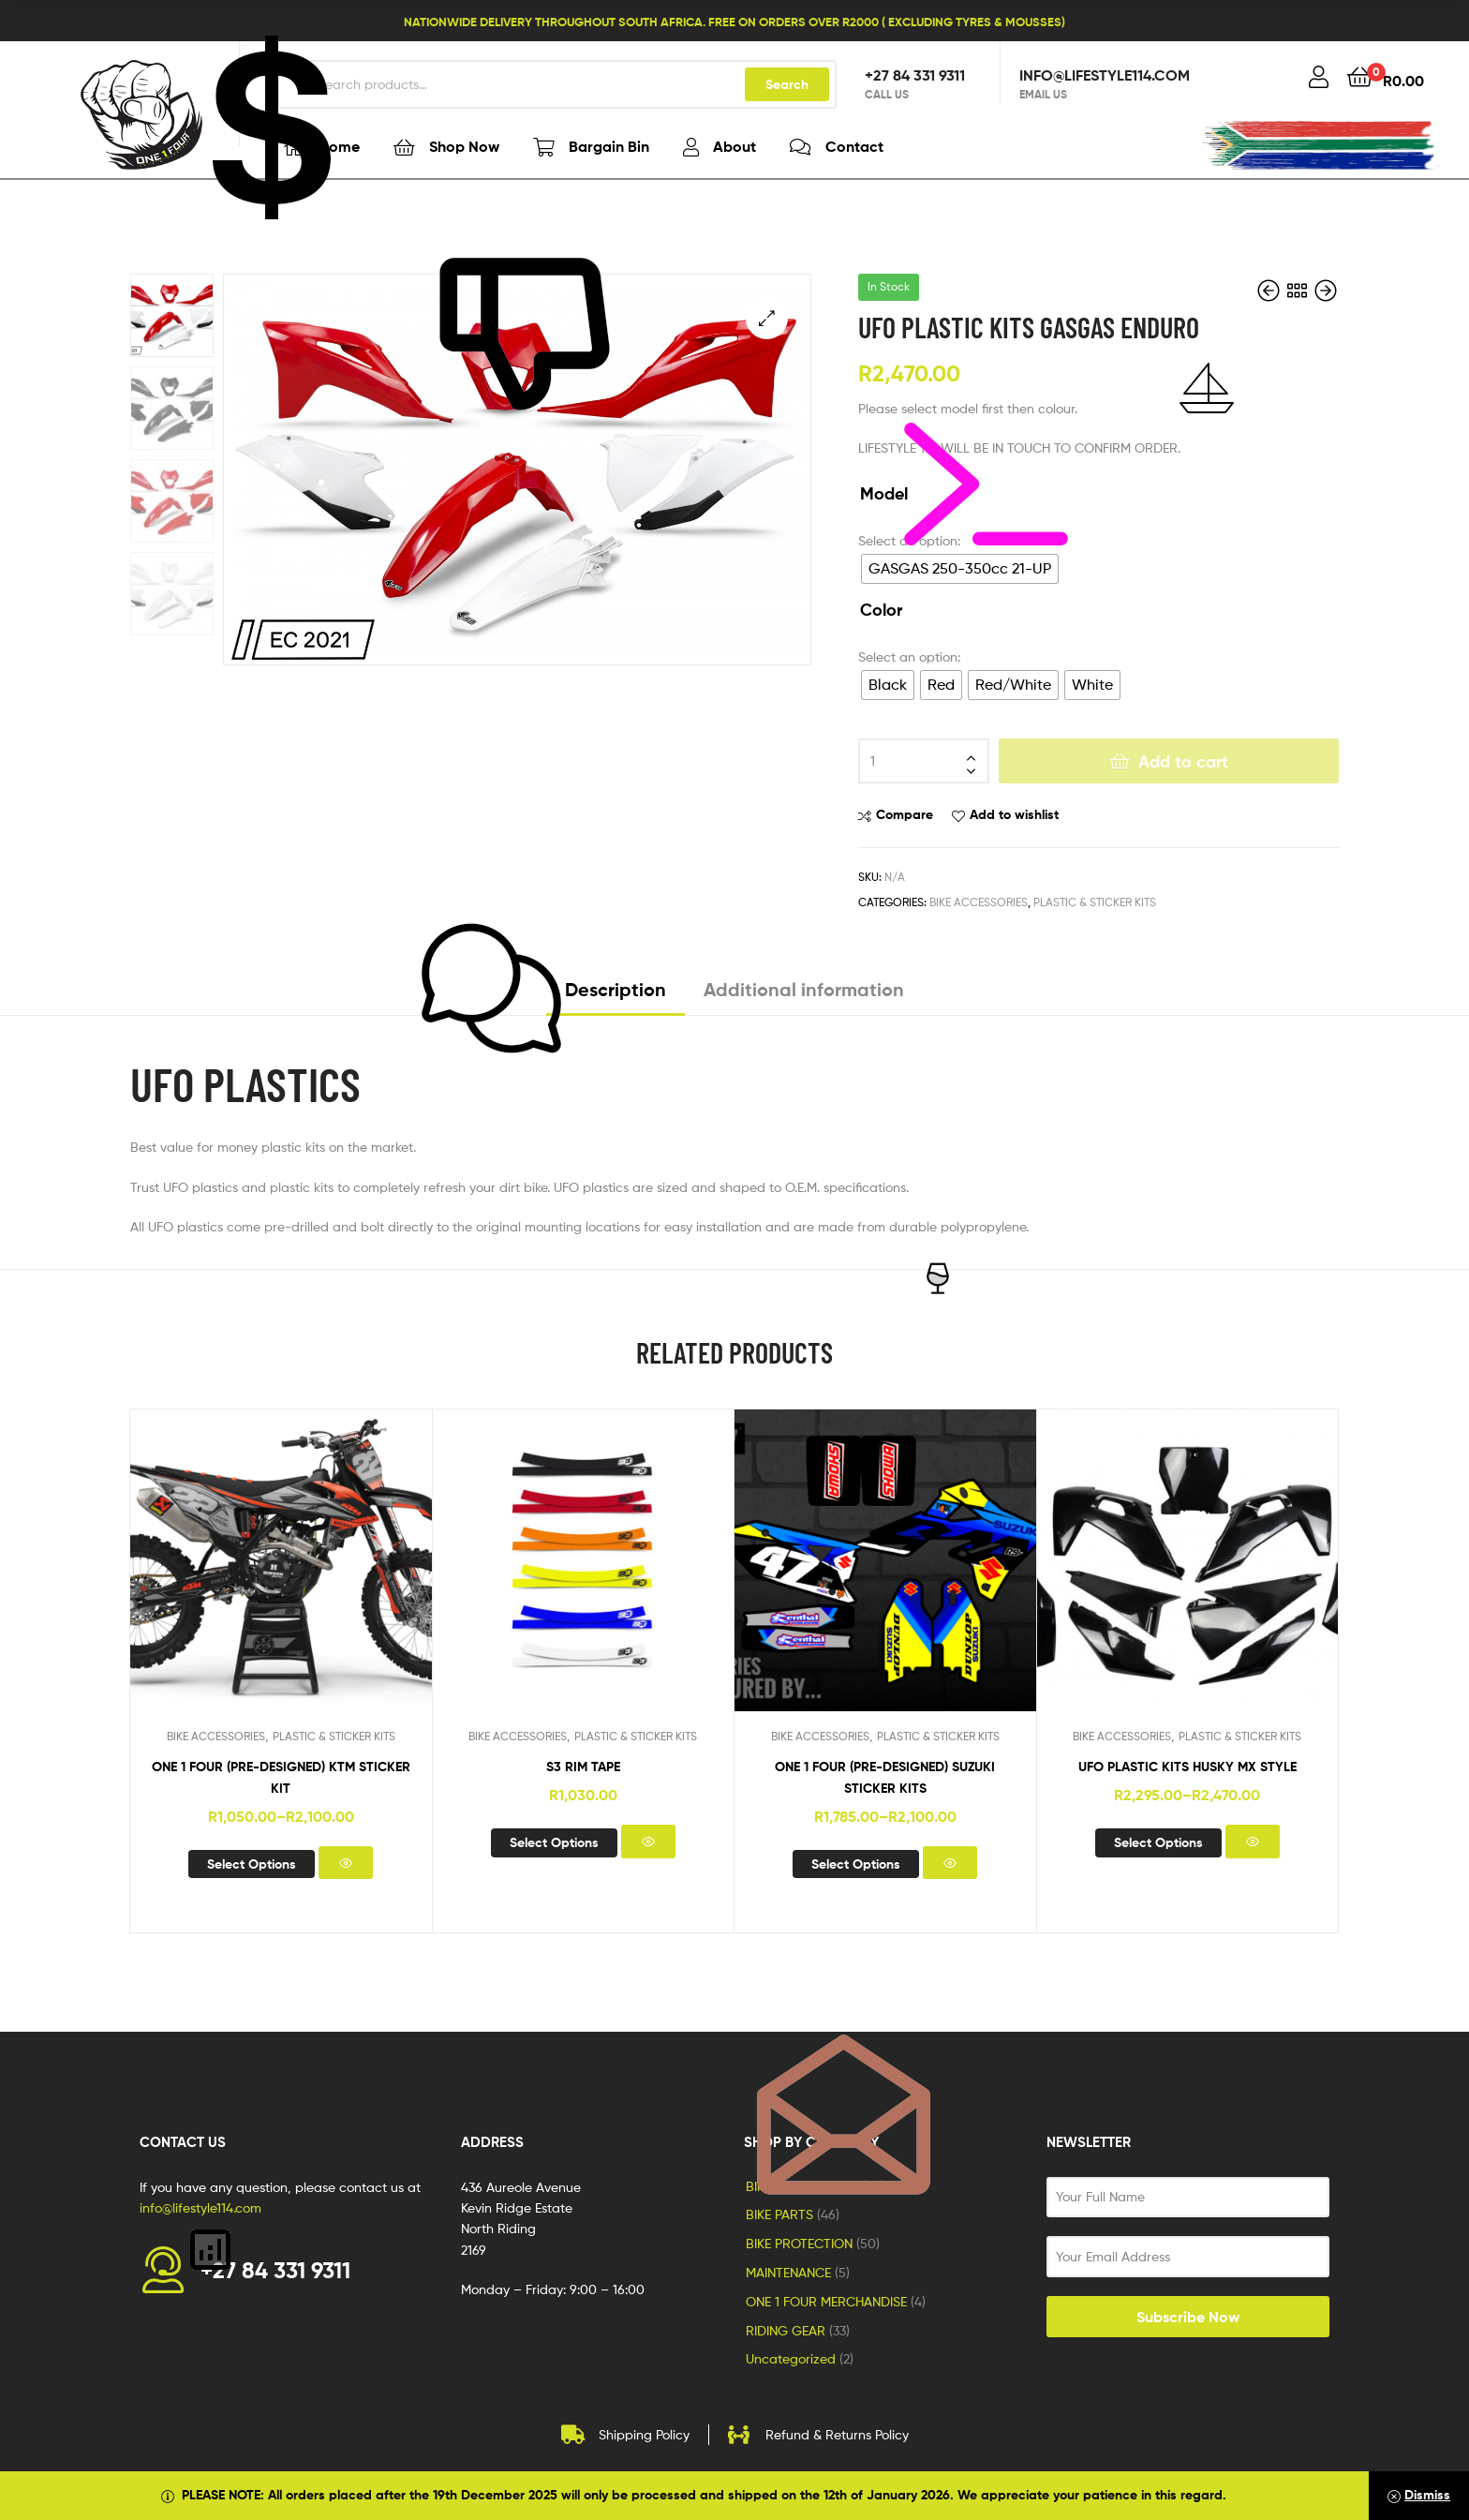 This screenshot has height=2520, width=1469. I want to click on open the command line terminal, so click(986, 484).